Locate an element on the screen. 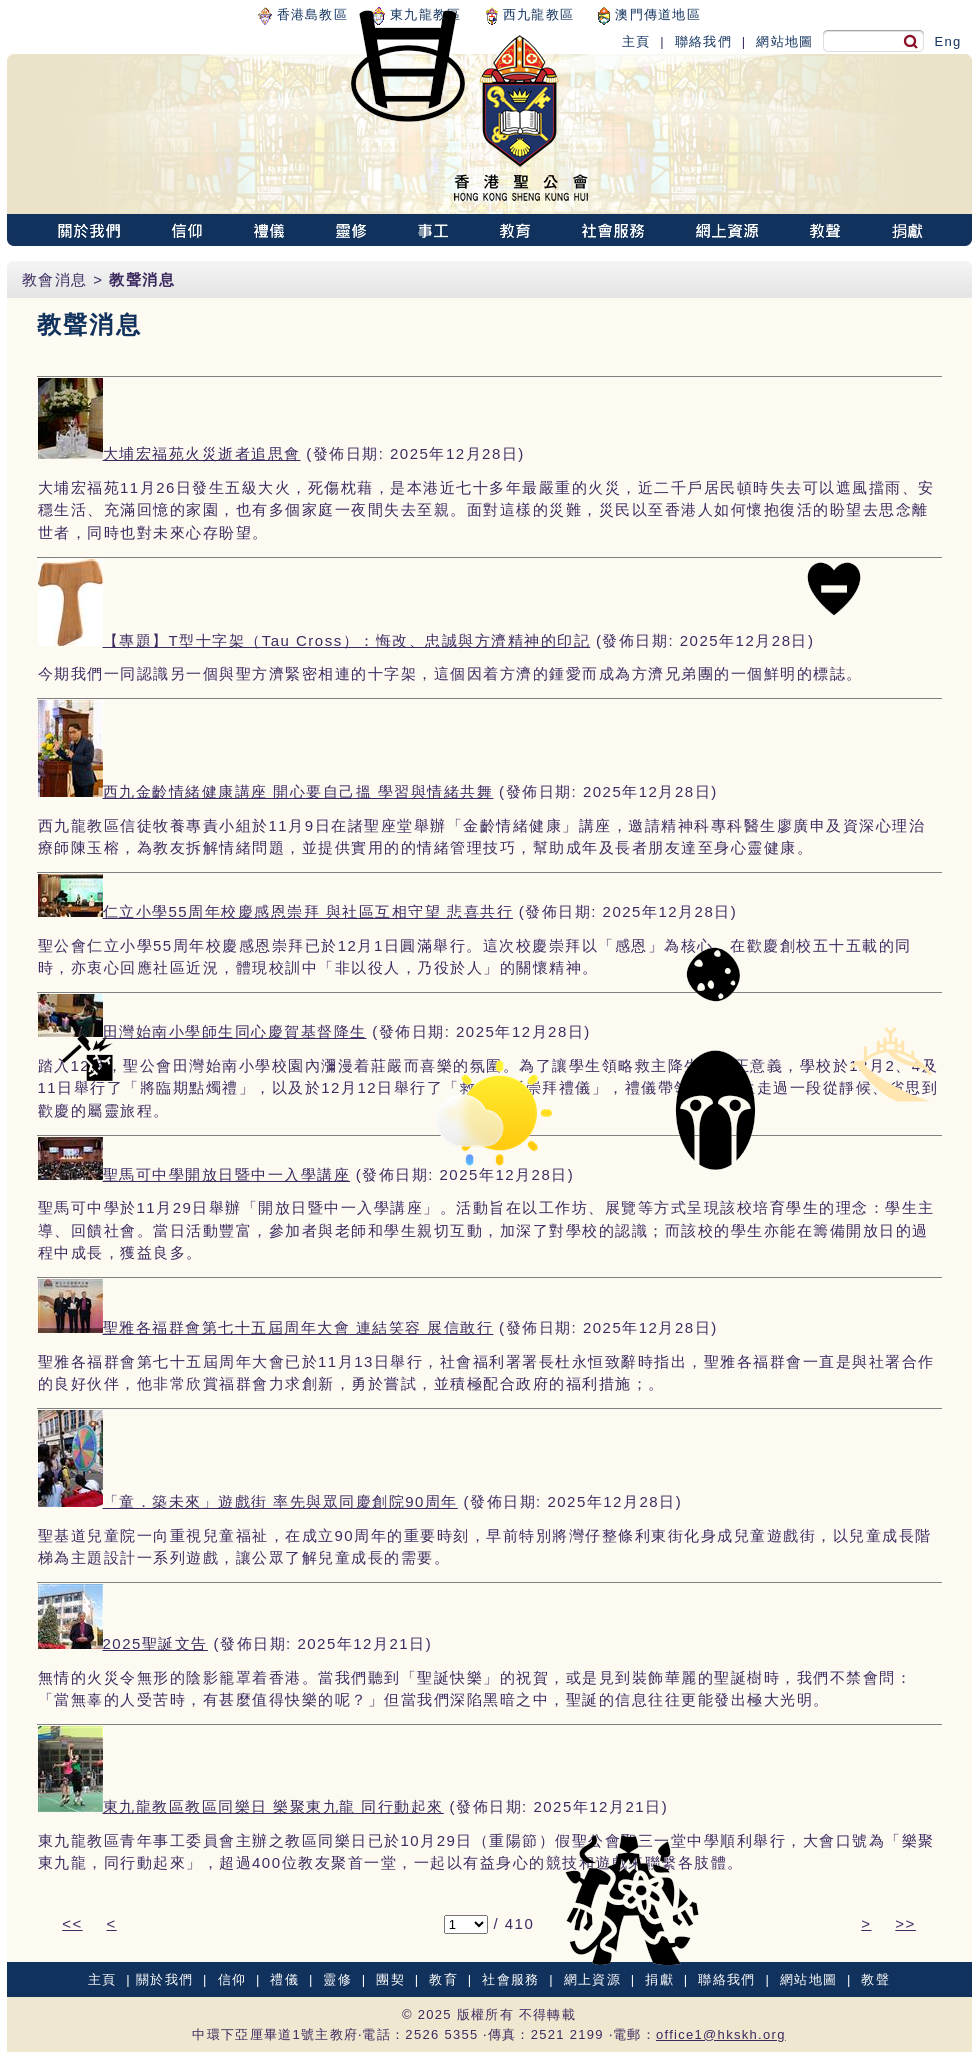  break or destroy an item is located at coordinates (87, 1055).